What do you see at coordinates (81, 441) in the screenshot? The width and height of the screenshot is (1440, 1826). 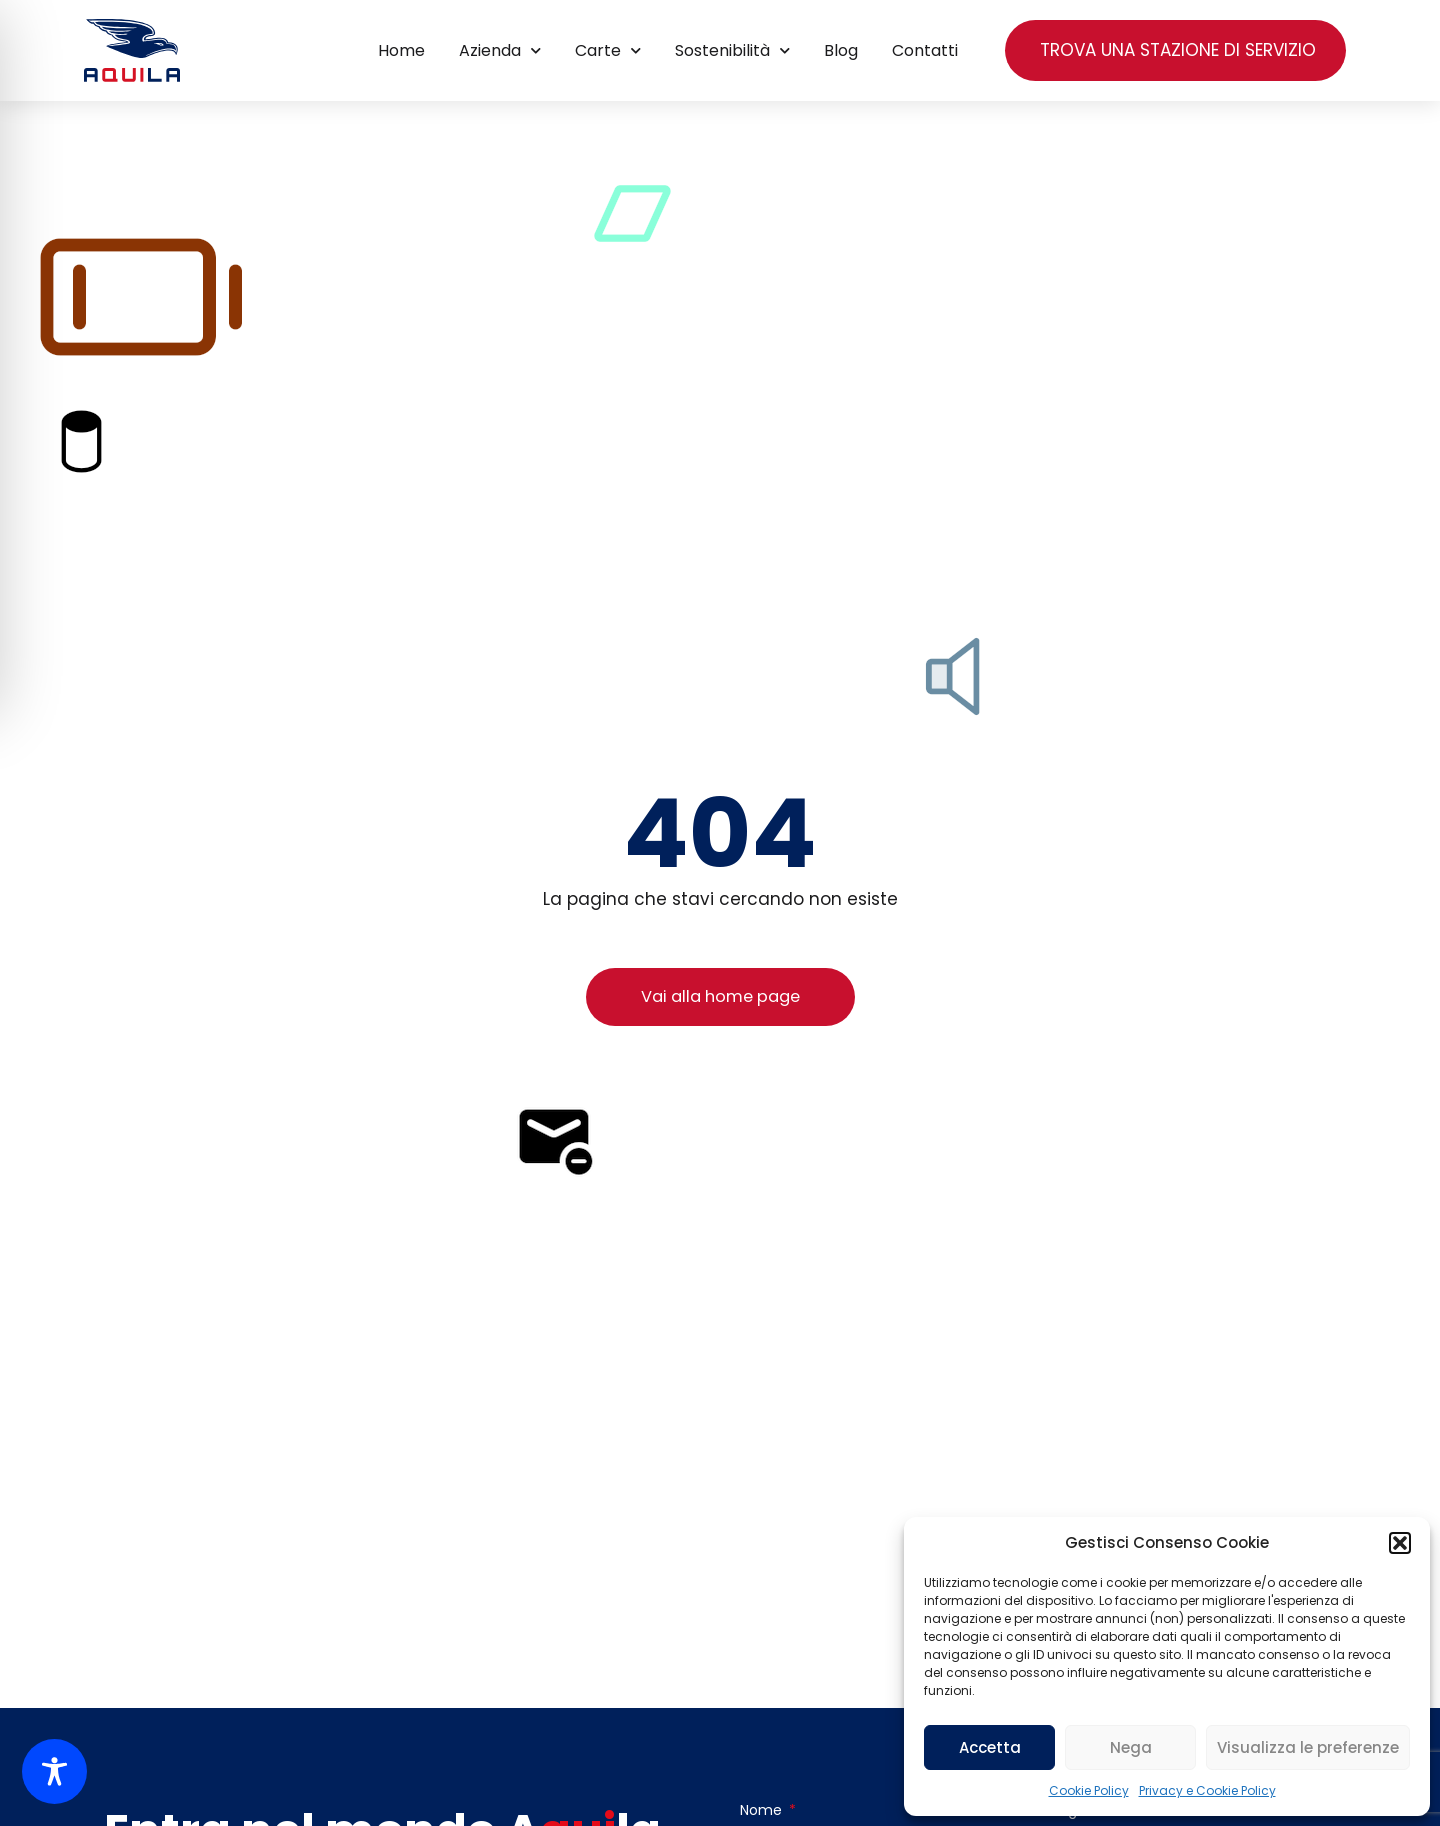 I see `represents a database or data storage` at bounding box center [81, 441].